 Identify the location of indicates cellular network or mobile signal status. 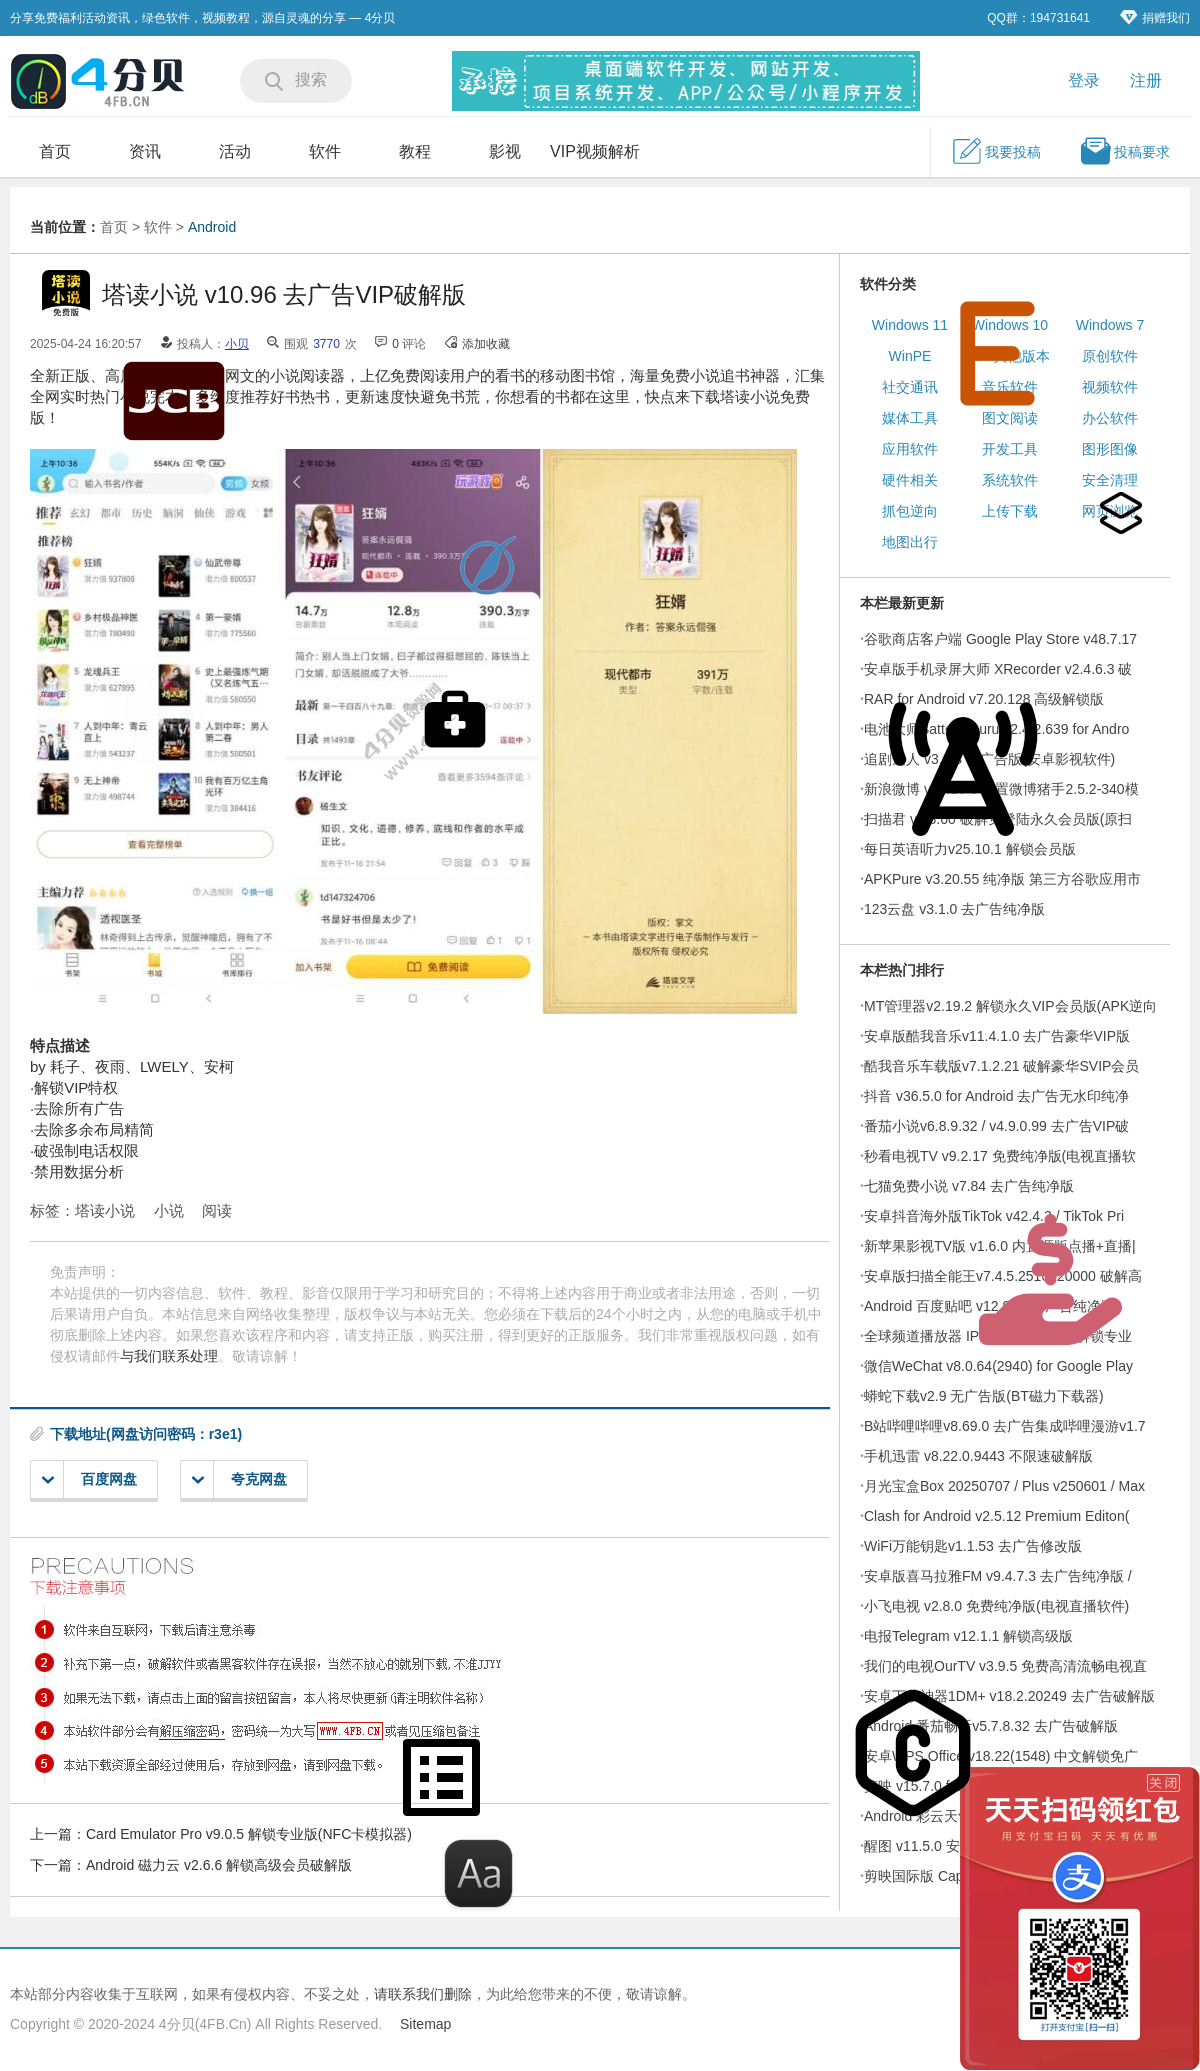
(963, 768).